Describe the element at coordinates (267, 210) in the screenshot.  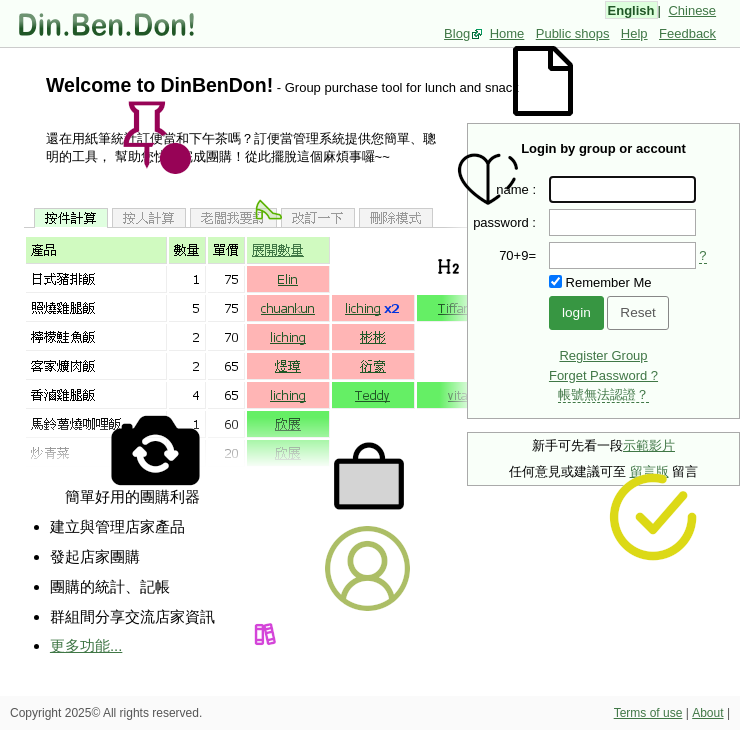
I see `browse women's footwear category` at that location.